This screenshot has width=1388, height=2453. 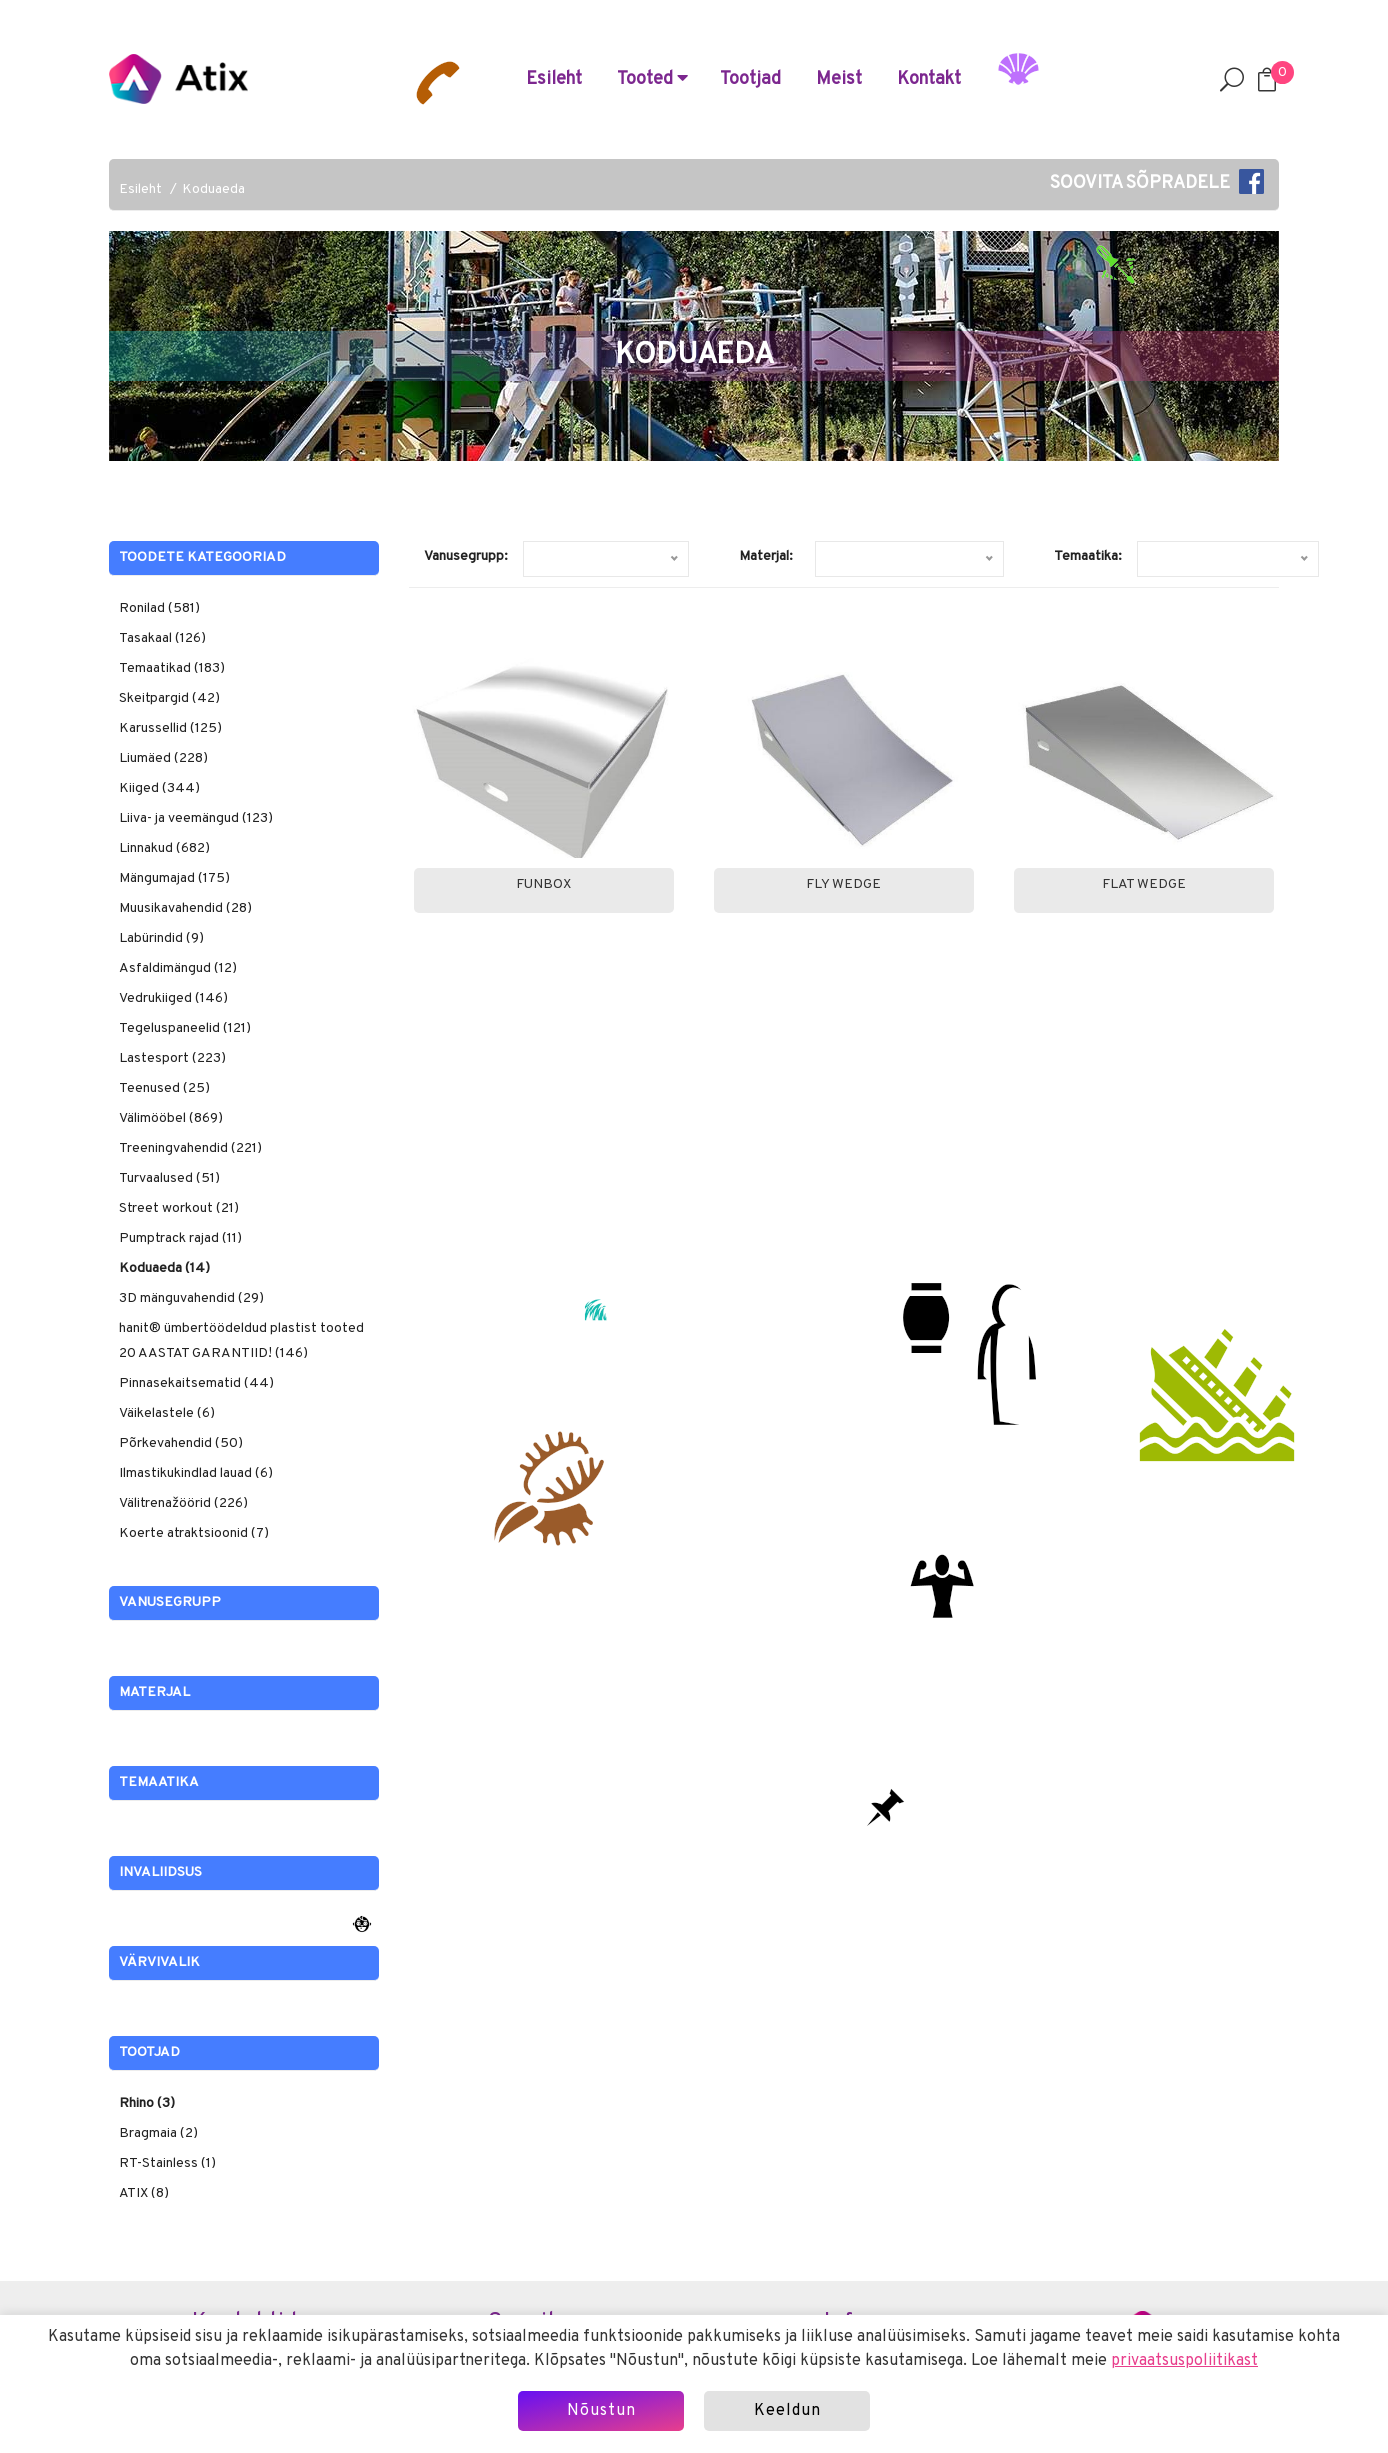 I want to click on pin an item to keep it visible, so click(x=885, y=1807).